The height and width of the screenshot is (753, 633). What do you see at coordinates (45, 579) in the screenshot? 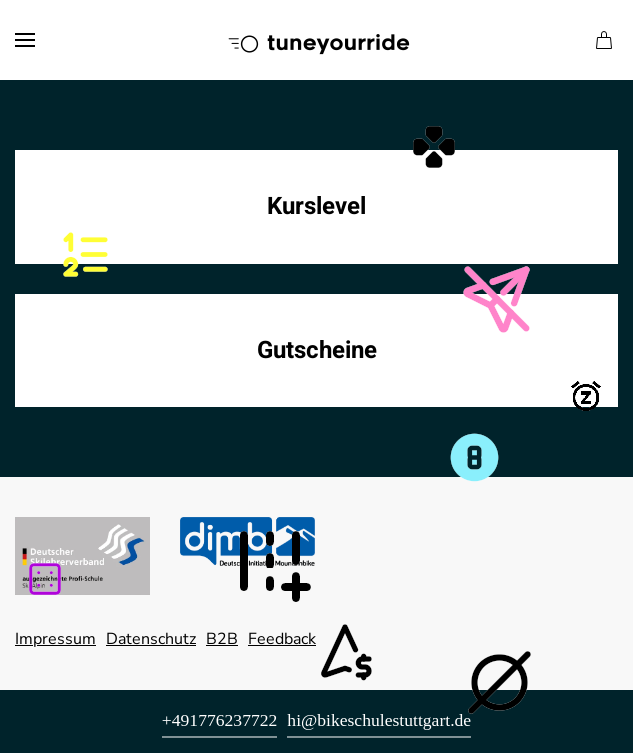
I see `randomize or shuffle content` at bounding box center [45, 579].